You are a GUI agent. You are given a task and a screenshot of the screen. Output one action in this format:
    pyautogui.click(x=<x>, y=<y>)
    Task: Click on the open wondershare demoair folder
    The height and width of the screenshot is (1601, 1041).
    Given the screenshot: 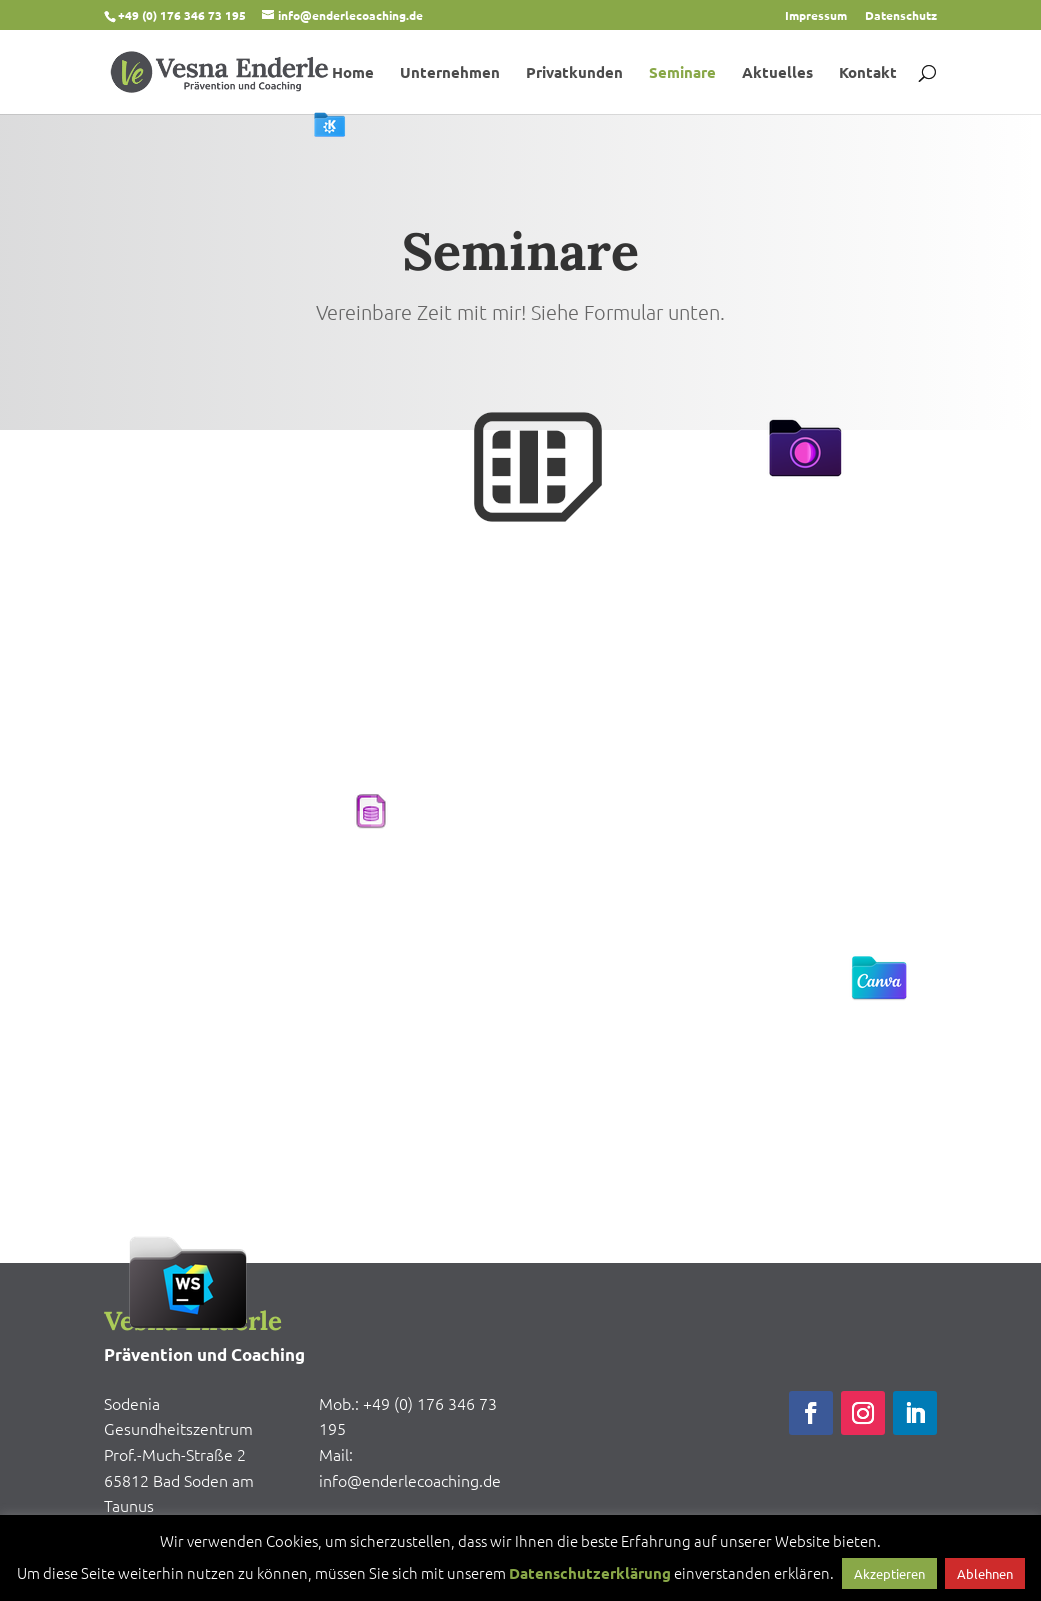 What is the action you would take?
    pyautogui.click(x=805, y=450)
    